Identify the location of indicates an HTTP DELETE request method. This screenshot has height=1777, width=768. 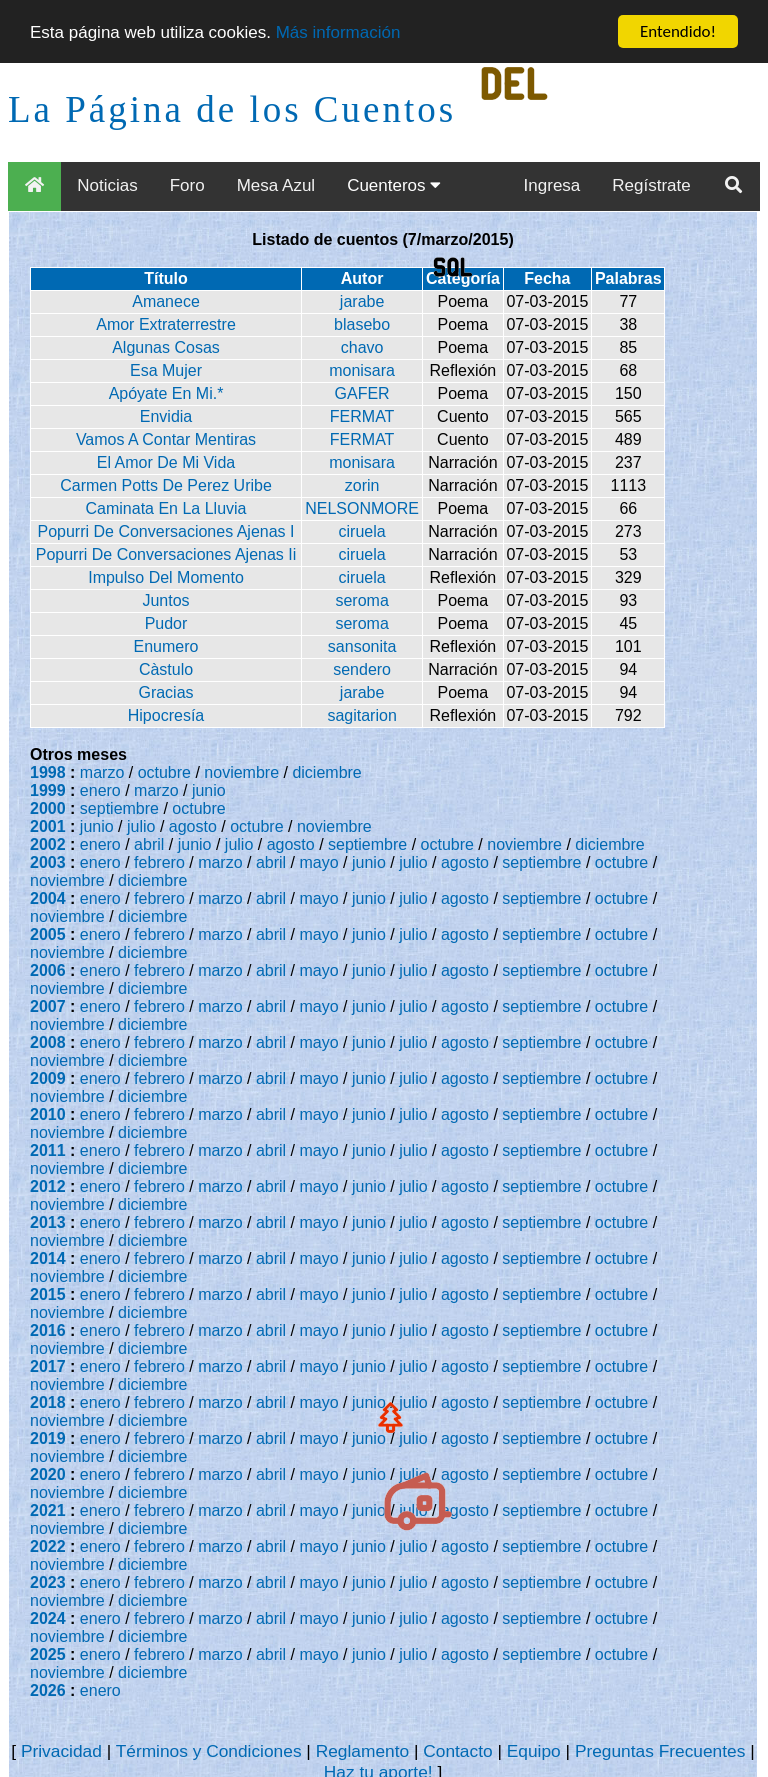
(514, 83).